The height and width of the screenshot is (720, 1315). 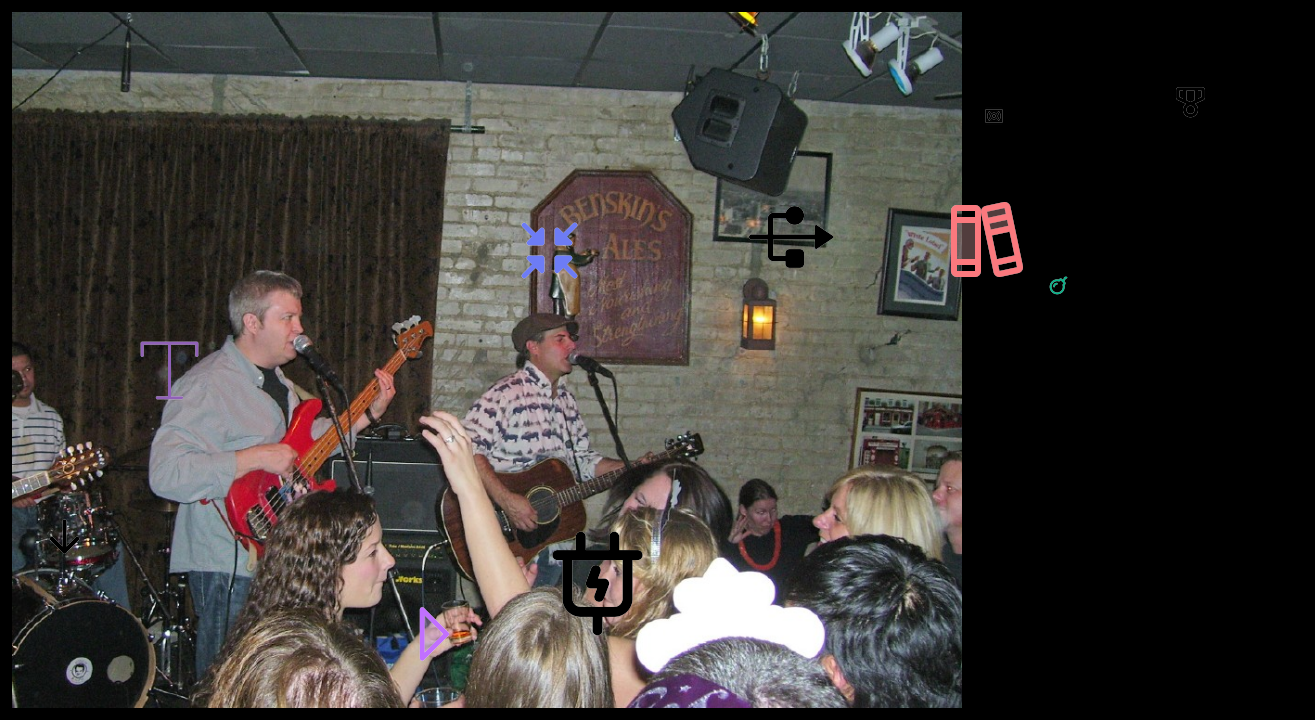 What do you see at coordinates (1190, 100) in the screenshot?
I see `view achievements or awards` at bounding box center [1190, 100].